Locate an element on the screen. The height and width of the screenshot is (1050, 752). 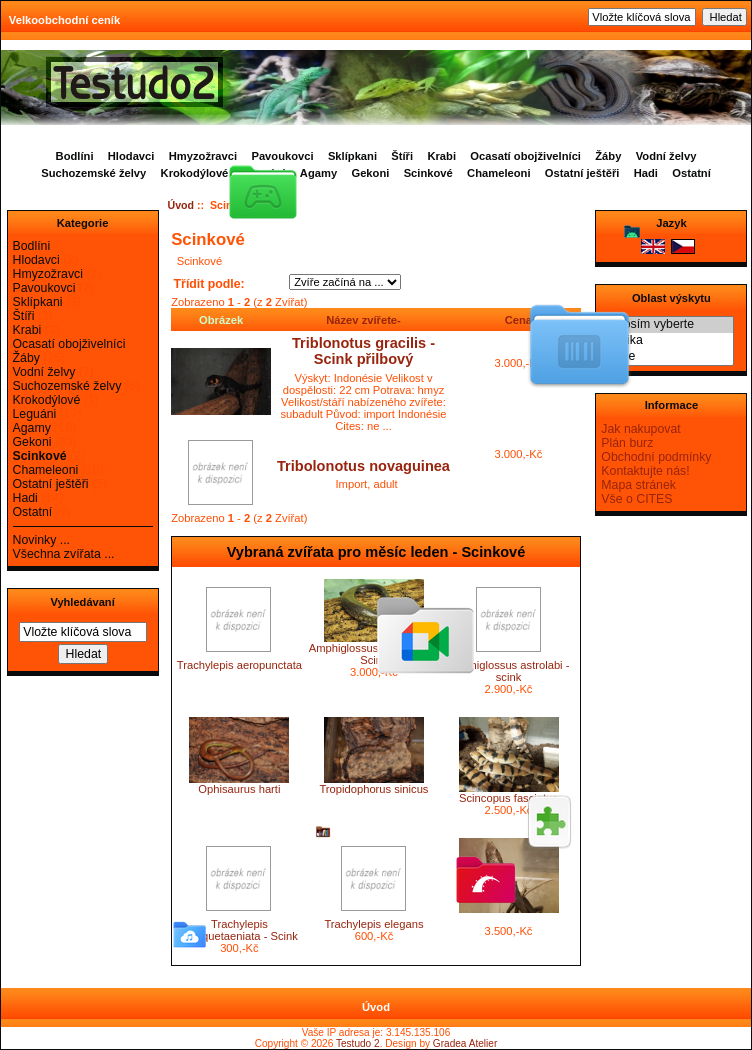
open folder containing Google Meet files is located at coordinates (425, 638).